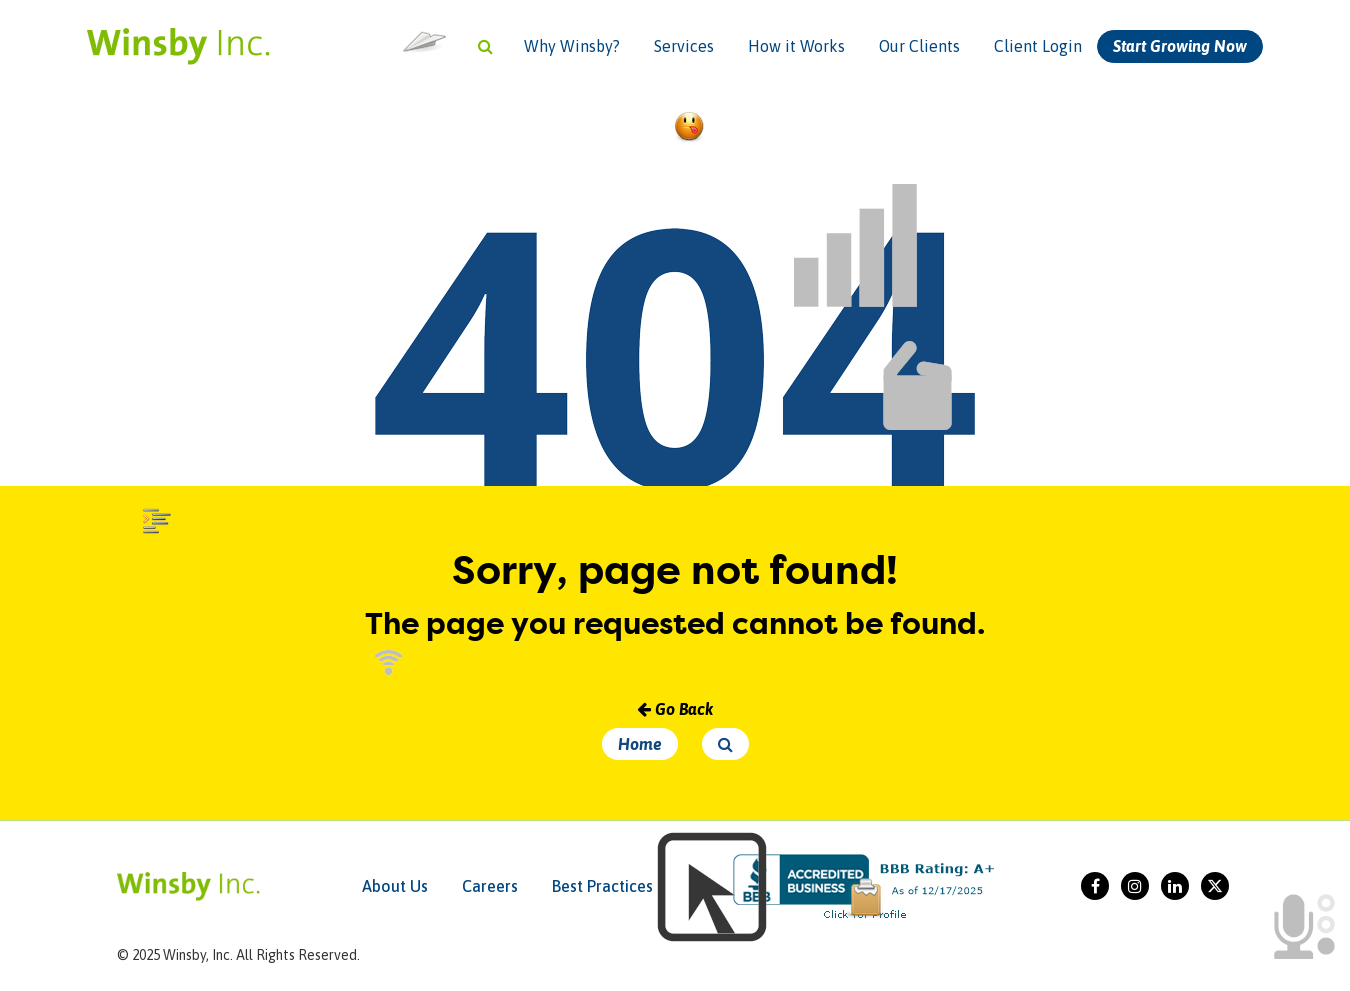  I want to click on increase text indentation, so click(157, 522).